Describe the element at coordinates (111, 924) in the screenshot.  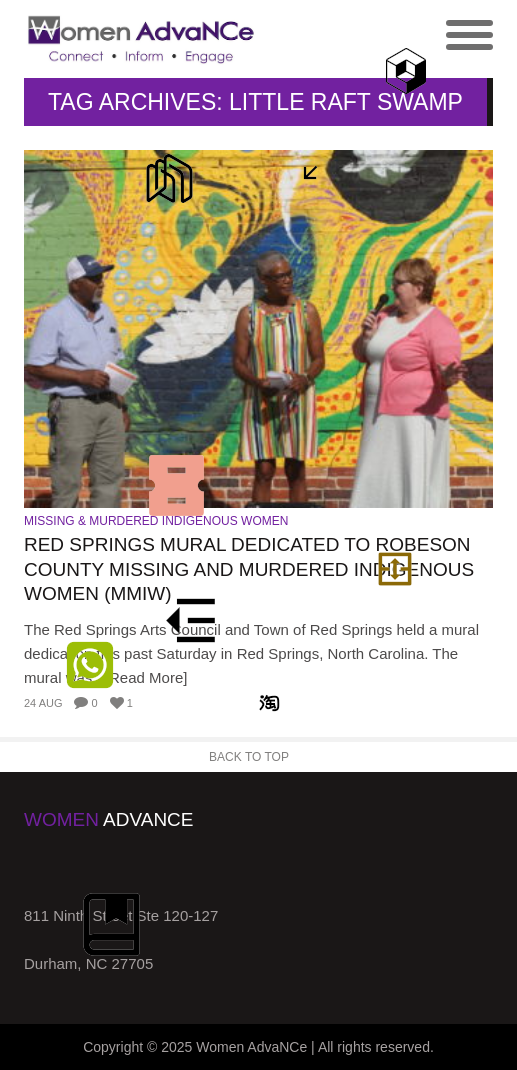
I see `view bookmarked items` at that location.